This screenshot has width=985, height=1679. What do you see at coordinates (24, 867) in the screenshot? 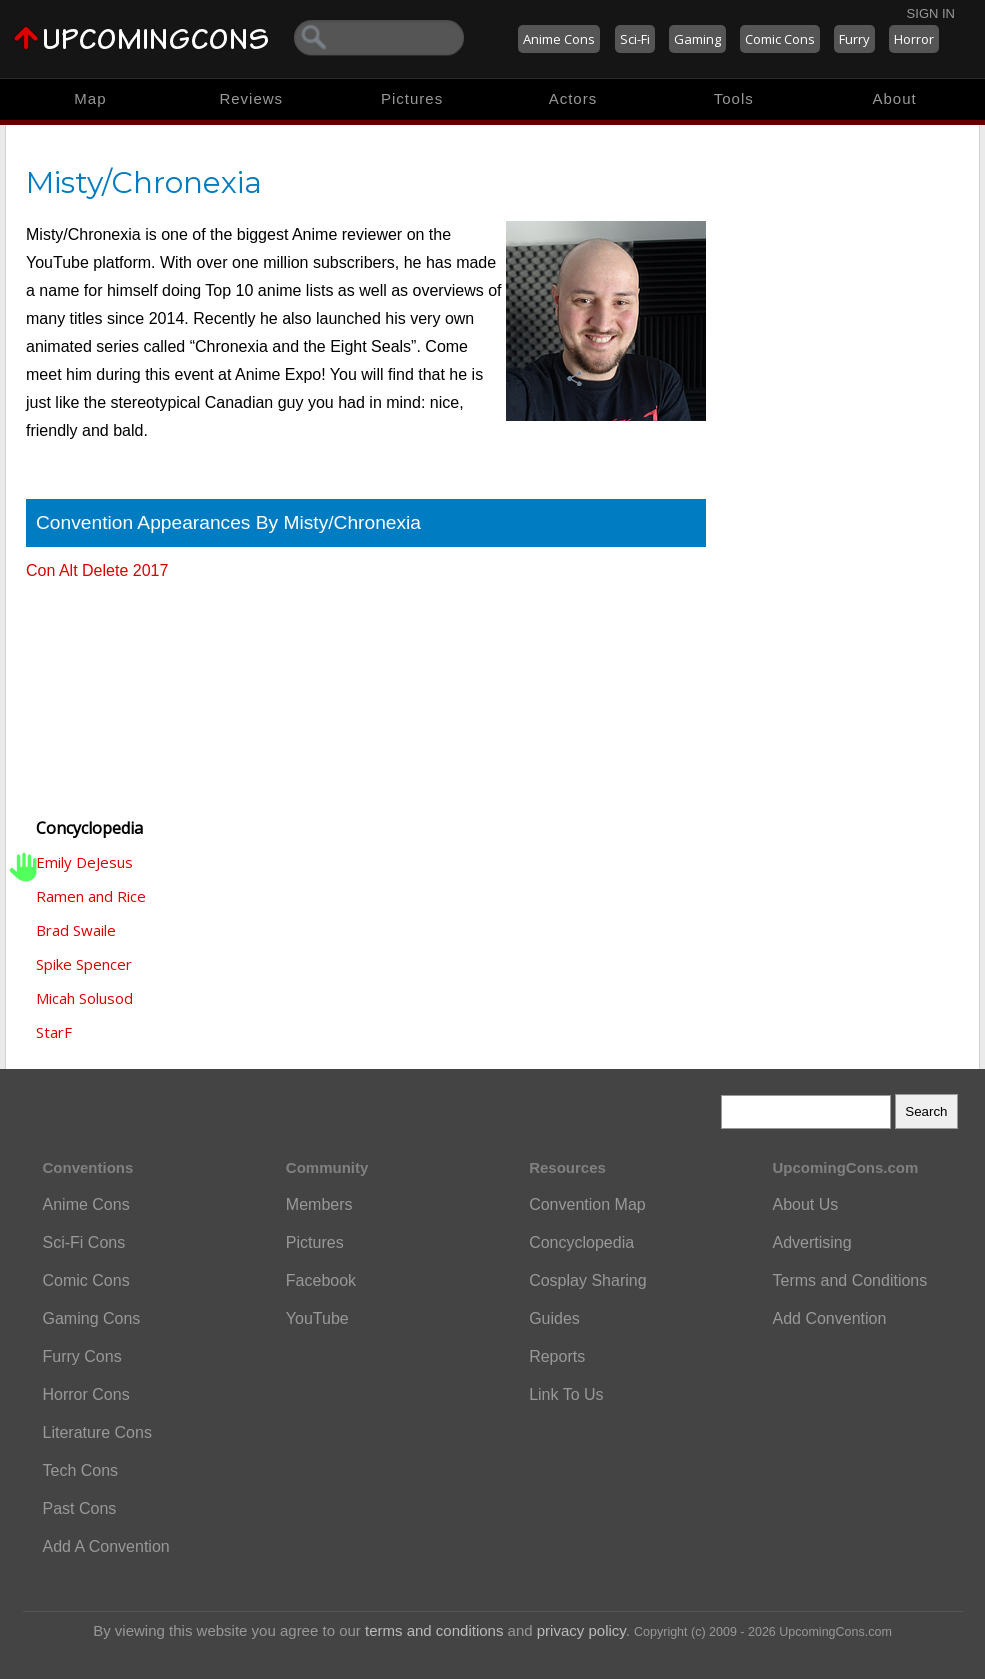
I see `stop or halt an action` at bounding box center [24, 867].